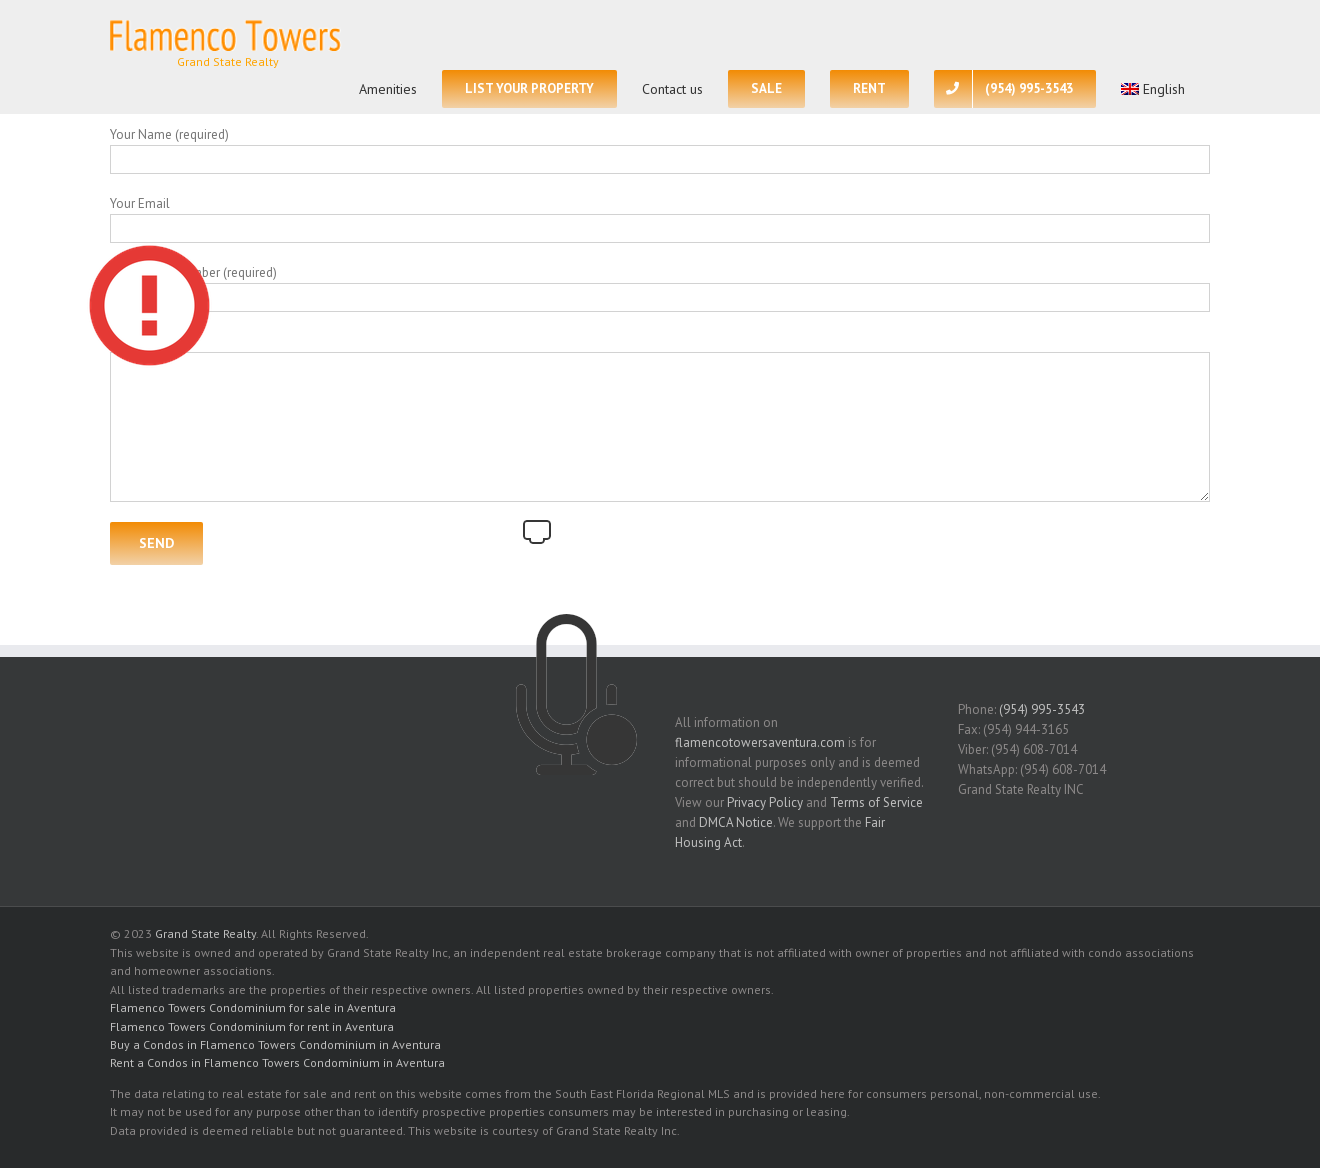  I want to click on indicates important or critical status, so click(149, 305).